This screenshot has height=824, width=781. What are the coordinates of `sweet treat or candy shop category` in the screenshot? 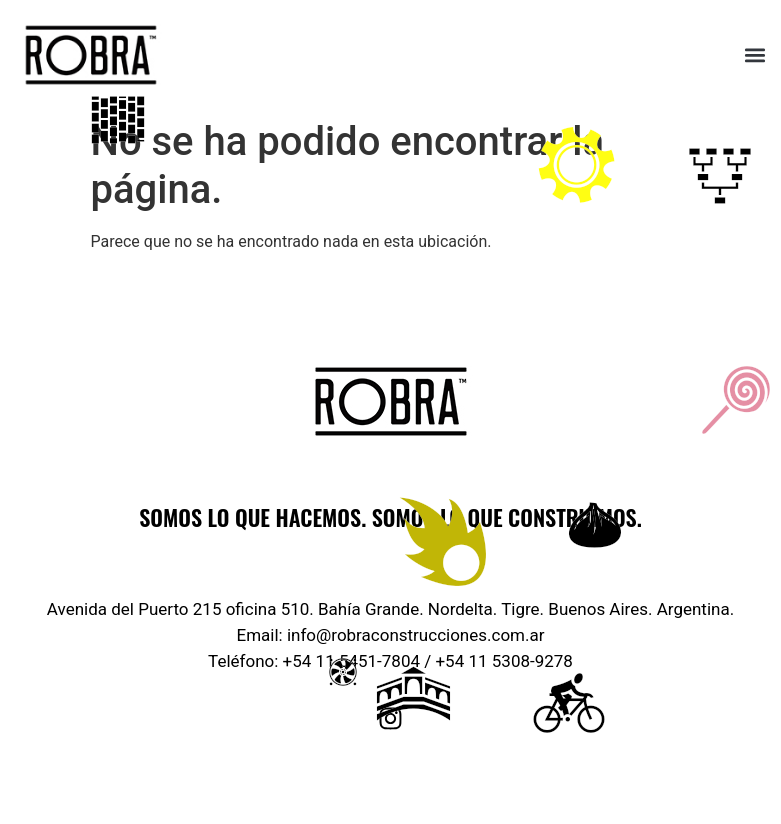 It's located at (736, 400).